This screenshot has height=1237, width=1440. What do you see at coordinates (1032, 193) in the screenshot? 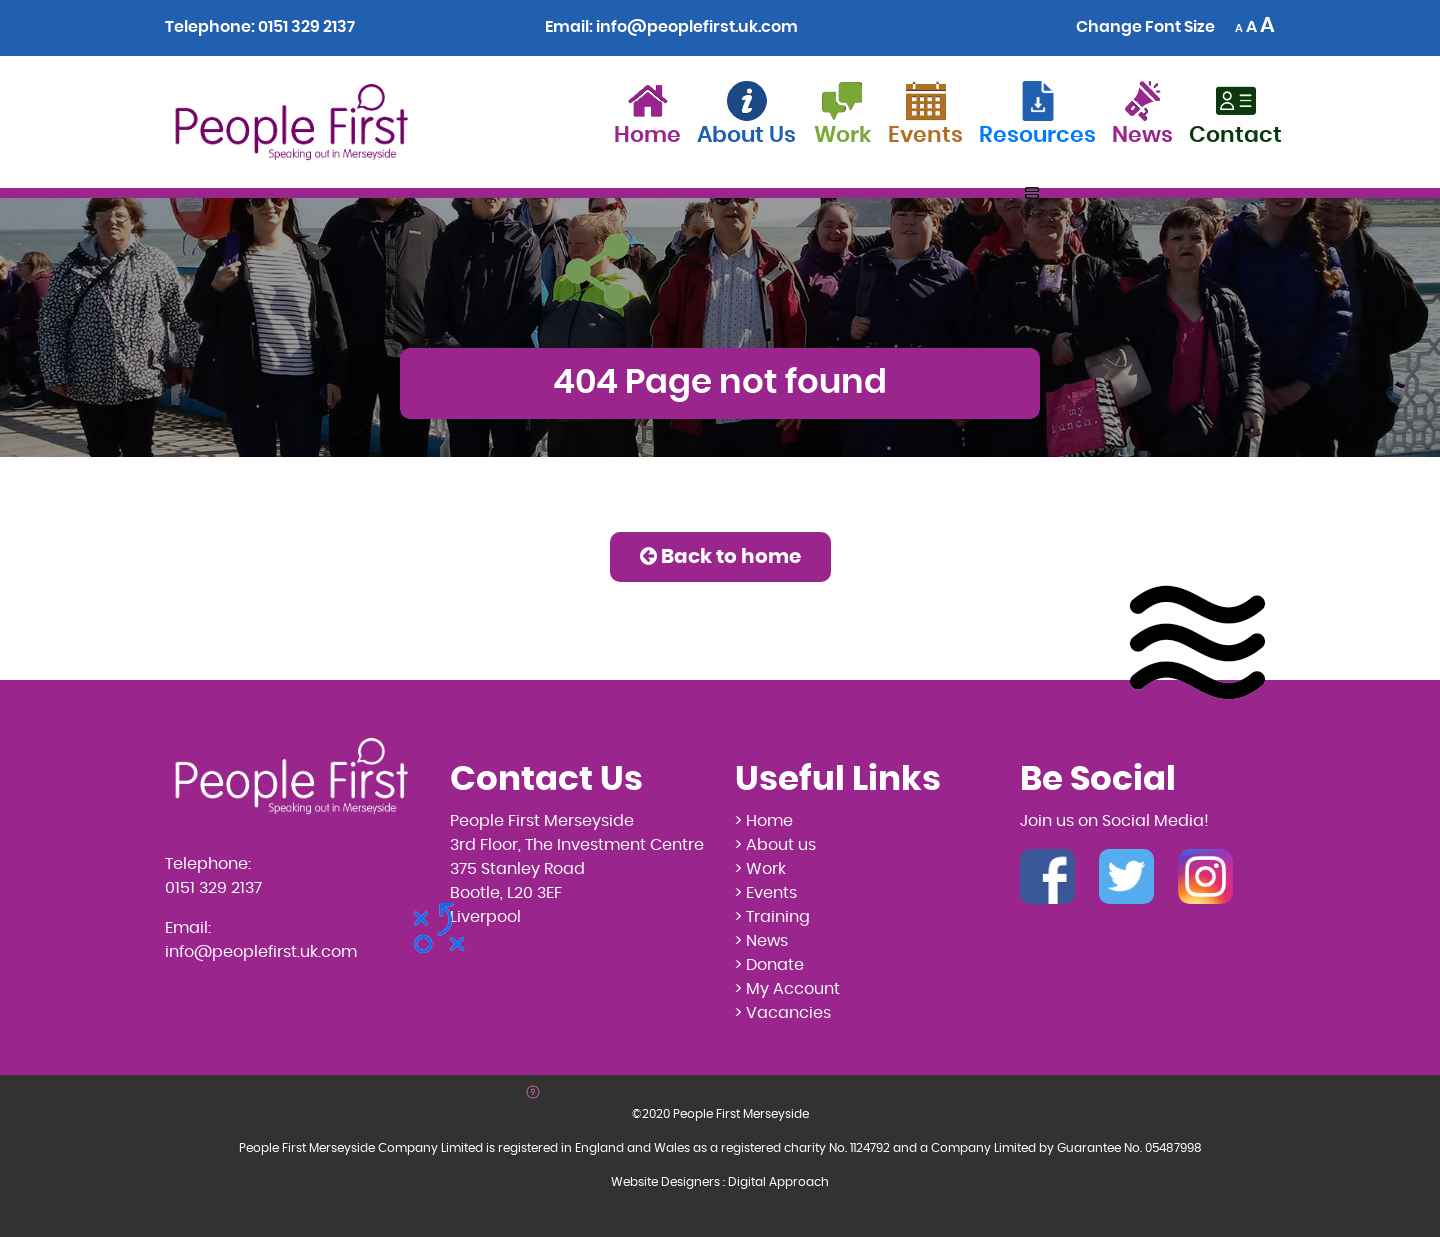
I see `switch to row view layout` at bounding box center [1032, 193].